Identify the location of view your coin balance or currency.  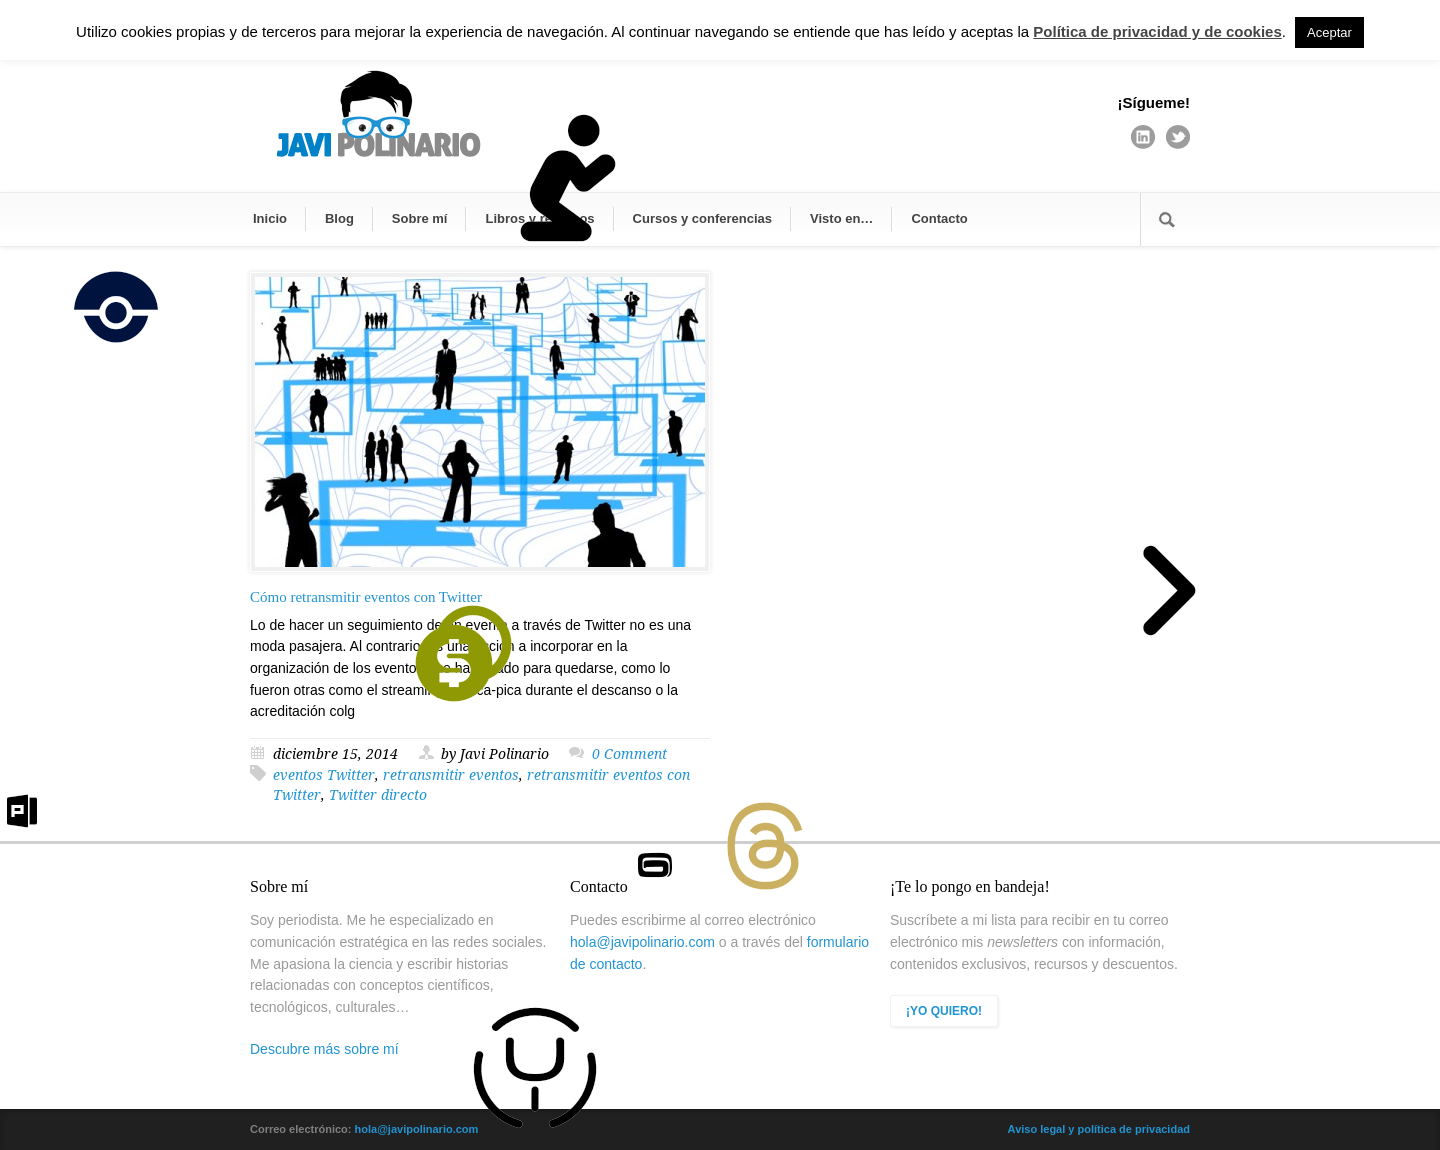
(463, 653).